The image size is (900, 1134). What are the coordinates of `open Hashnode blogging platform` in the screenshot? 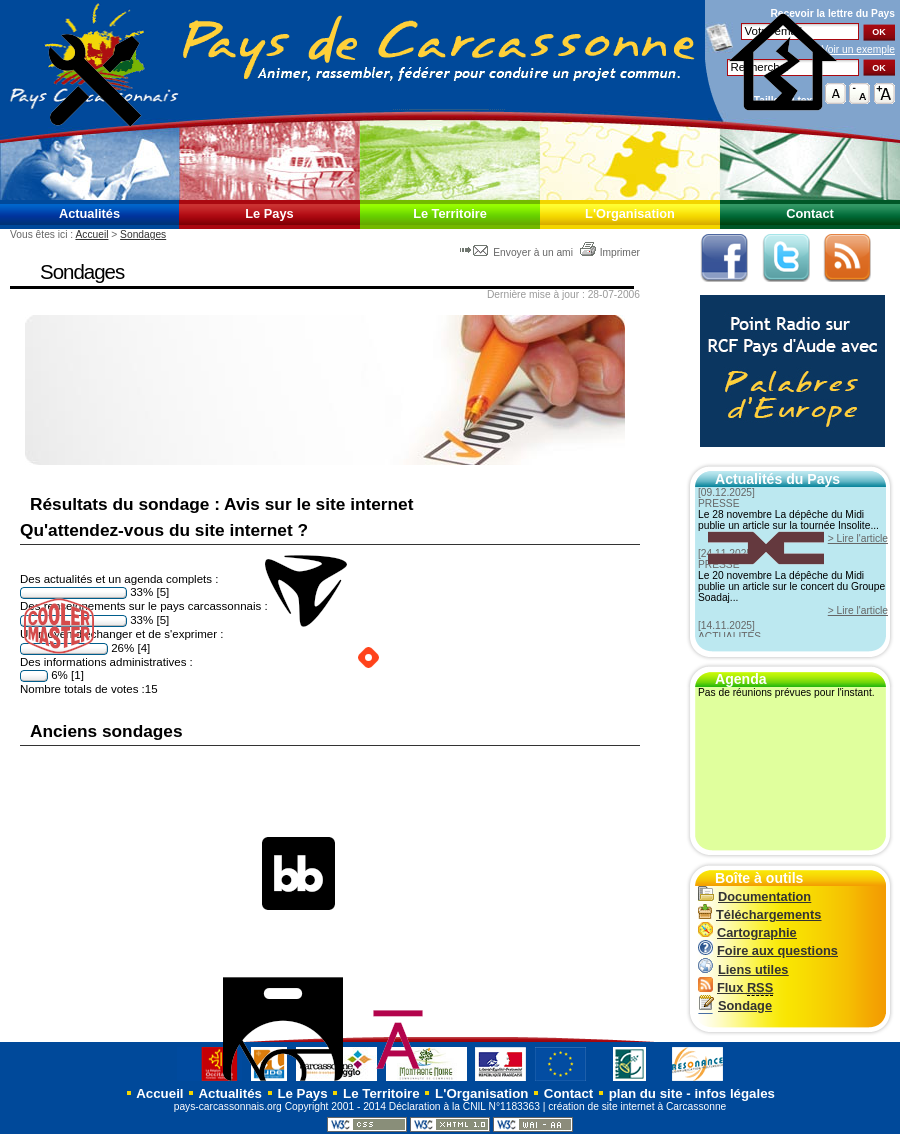 It's located at (368, 657).